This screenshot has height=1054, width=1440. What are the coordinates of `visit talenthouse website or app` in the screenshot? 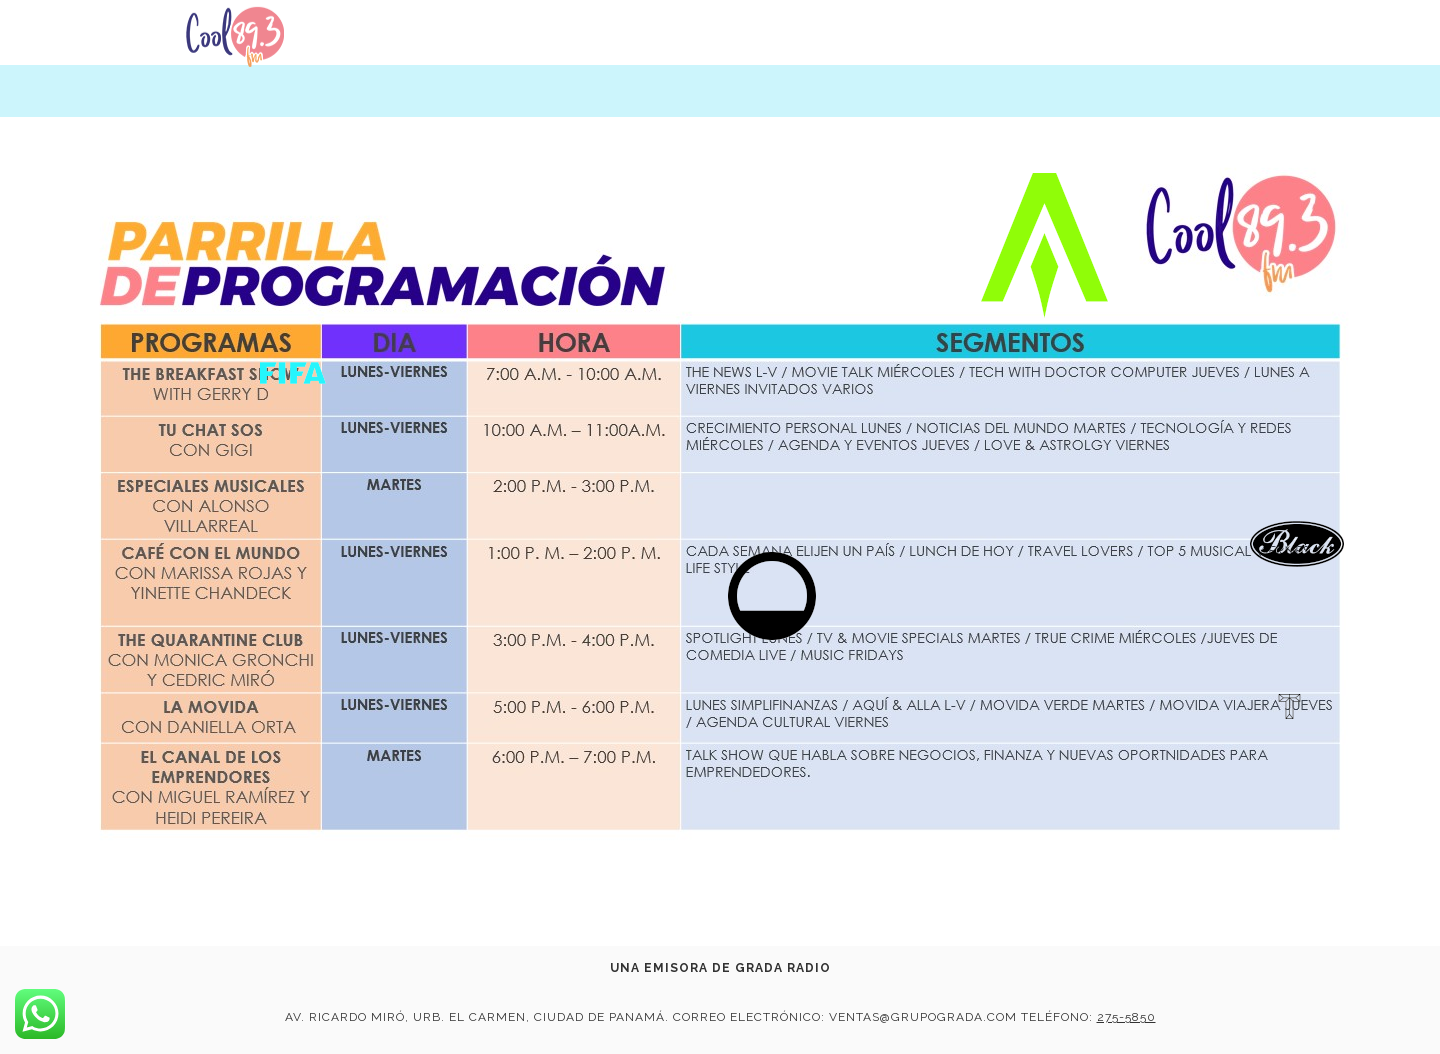 It's located at (1289, 706).